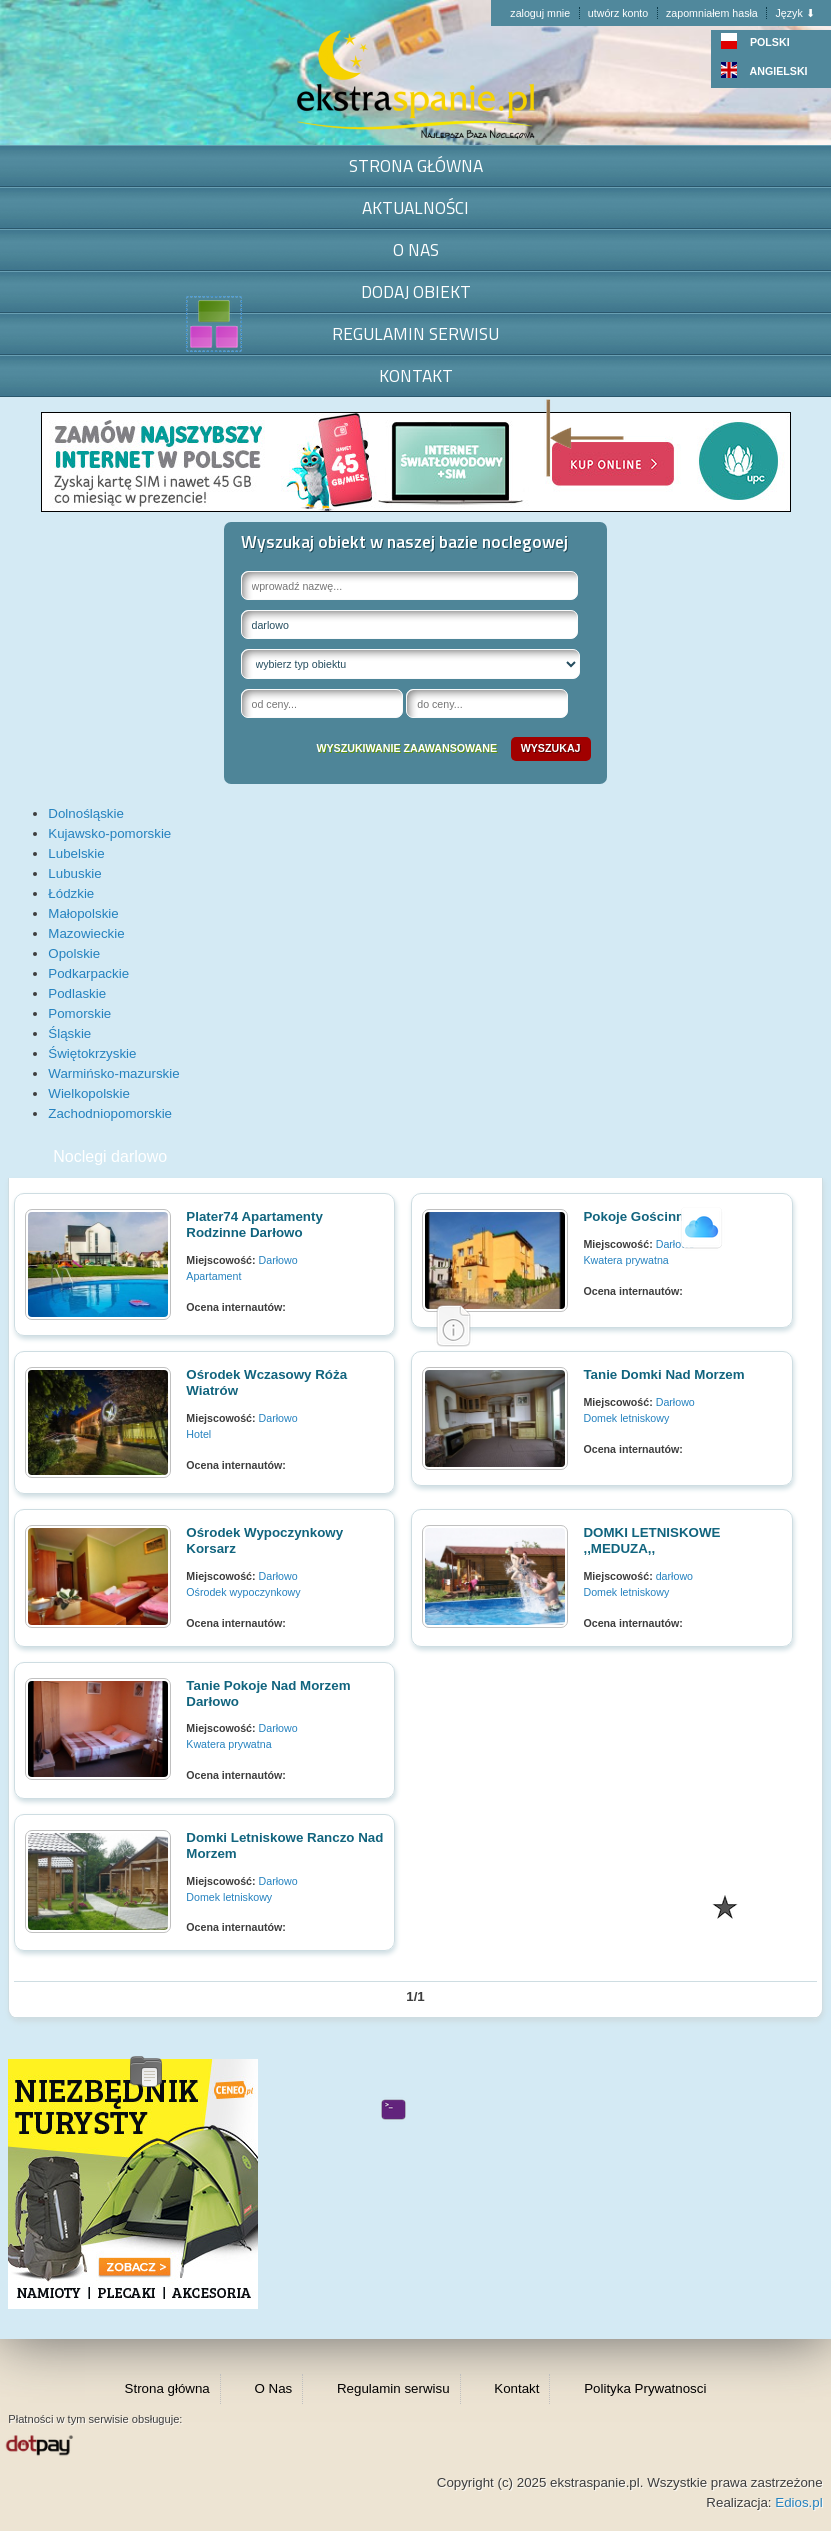 Image resolution: width=831 pixels, height=2531 pixels. Describe the element at coordinates (701, 1227) in the screenshot. I see `open iCloud Drive to access cloud-stored files` at that location.